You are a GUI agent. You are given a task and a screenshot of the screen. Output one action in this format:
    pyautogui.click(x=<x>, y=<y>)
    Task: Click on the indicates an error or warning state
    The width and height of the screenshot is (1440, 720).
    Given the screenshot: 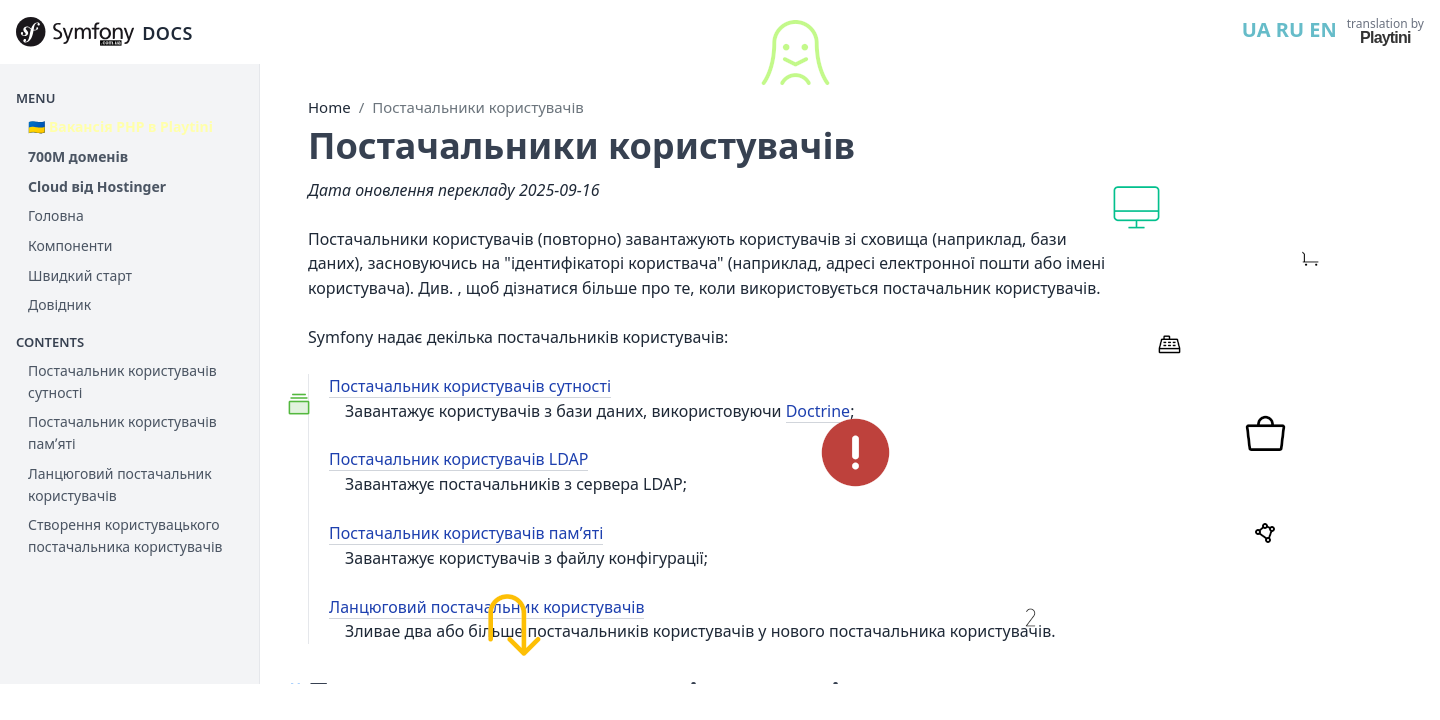 What is the action you would take?
    pyautogui.click(x=855, y=452)
    